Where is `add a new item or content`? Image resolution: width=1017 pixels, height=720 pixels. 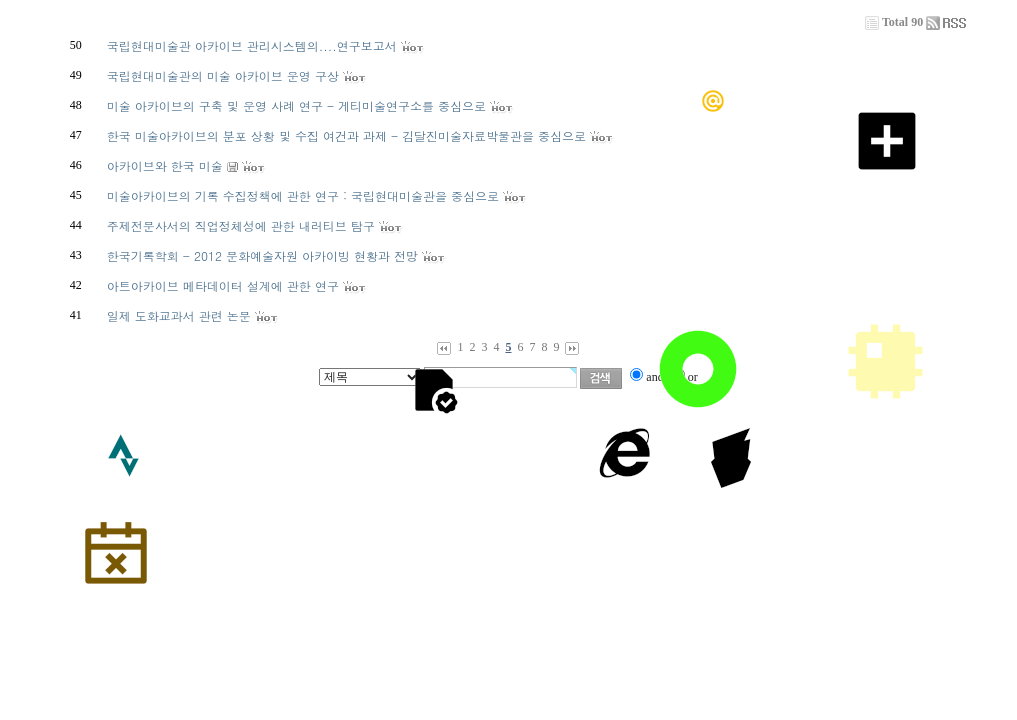 add a new item or content is located at coordinates (887, 141).